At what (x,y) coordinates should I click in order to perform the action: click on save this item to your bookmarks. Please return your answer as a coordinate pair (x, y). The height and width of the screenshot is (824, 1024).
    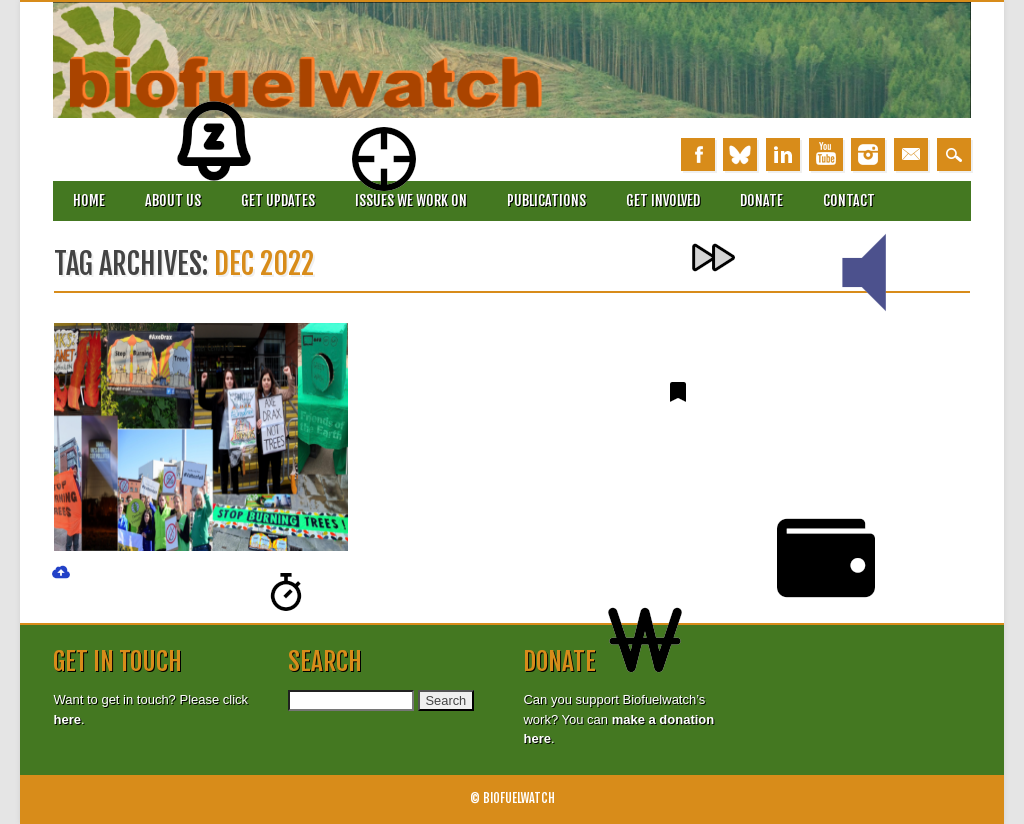
    Looking at the image, I should click on (678, 392).